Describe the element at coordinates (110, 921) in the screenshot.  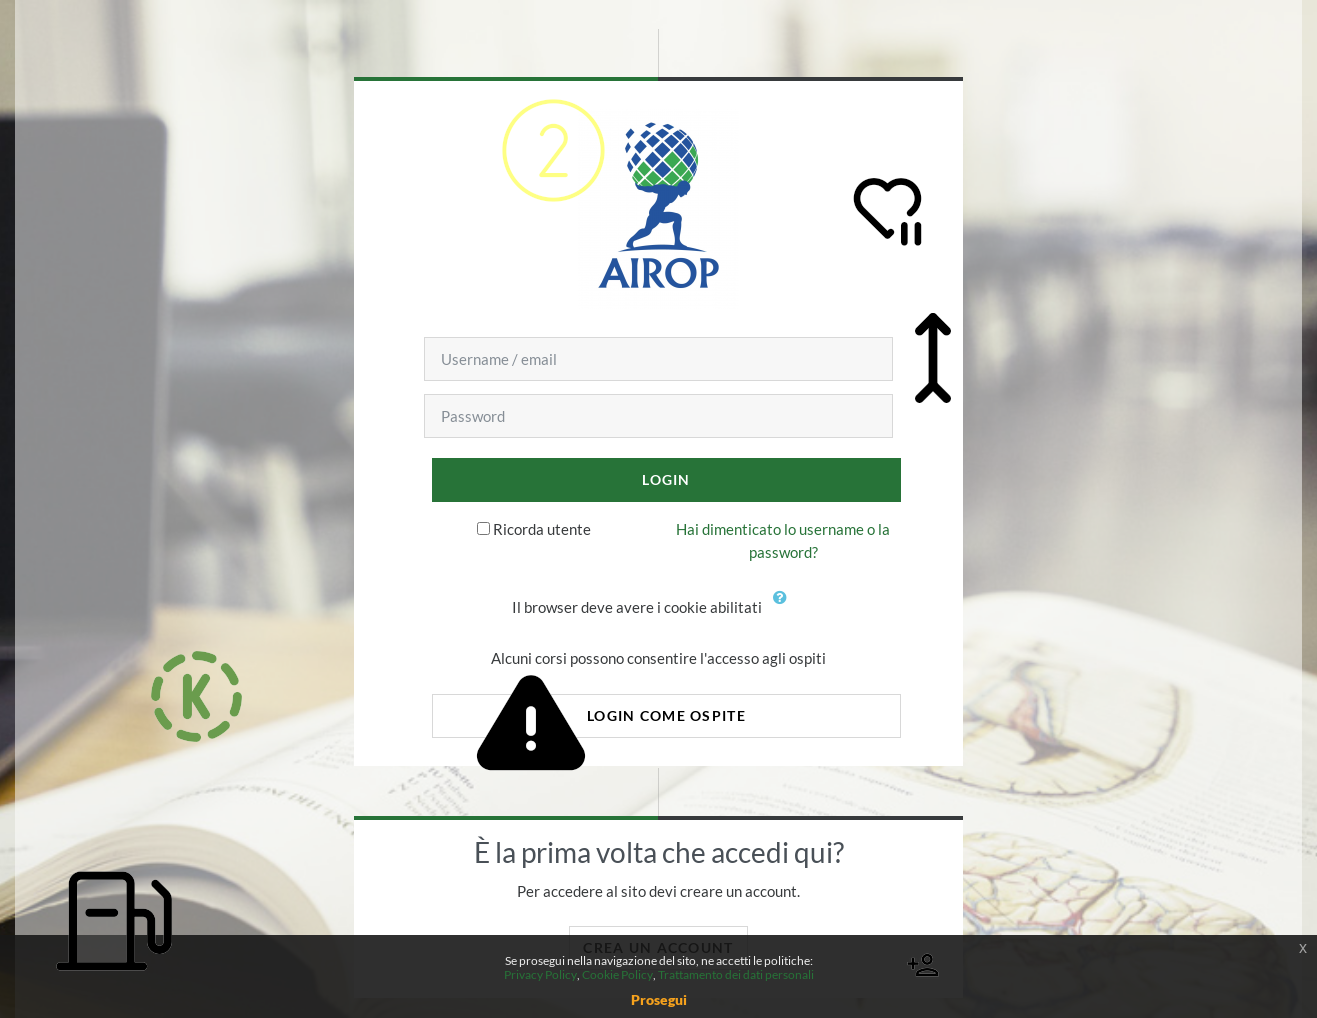
I see `find nearby gas stations` at that location.